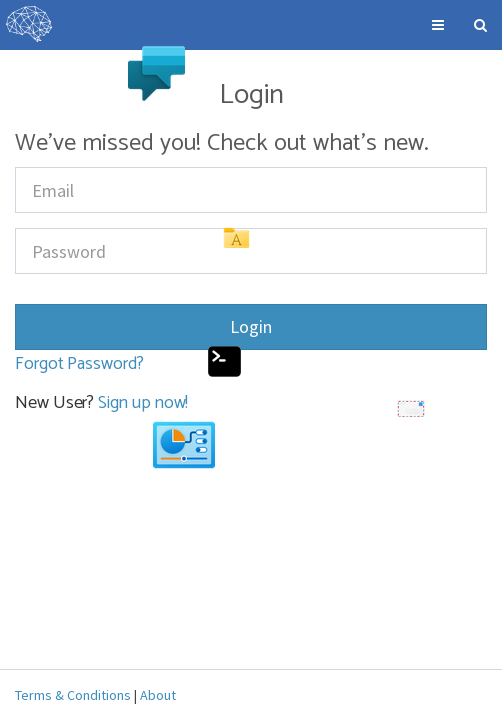 Image resolution: width=502 pixels, height=720 pixels. I want to click on open the virtual agents app, so click(156, 72).